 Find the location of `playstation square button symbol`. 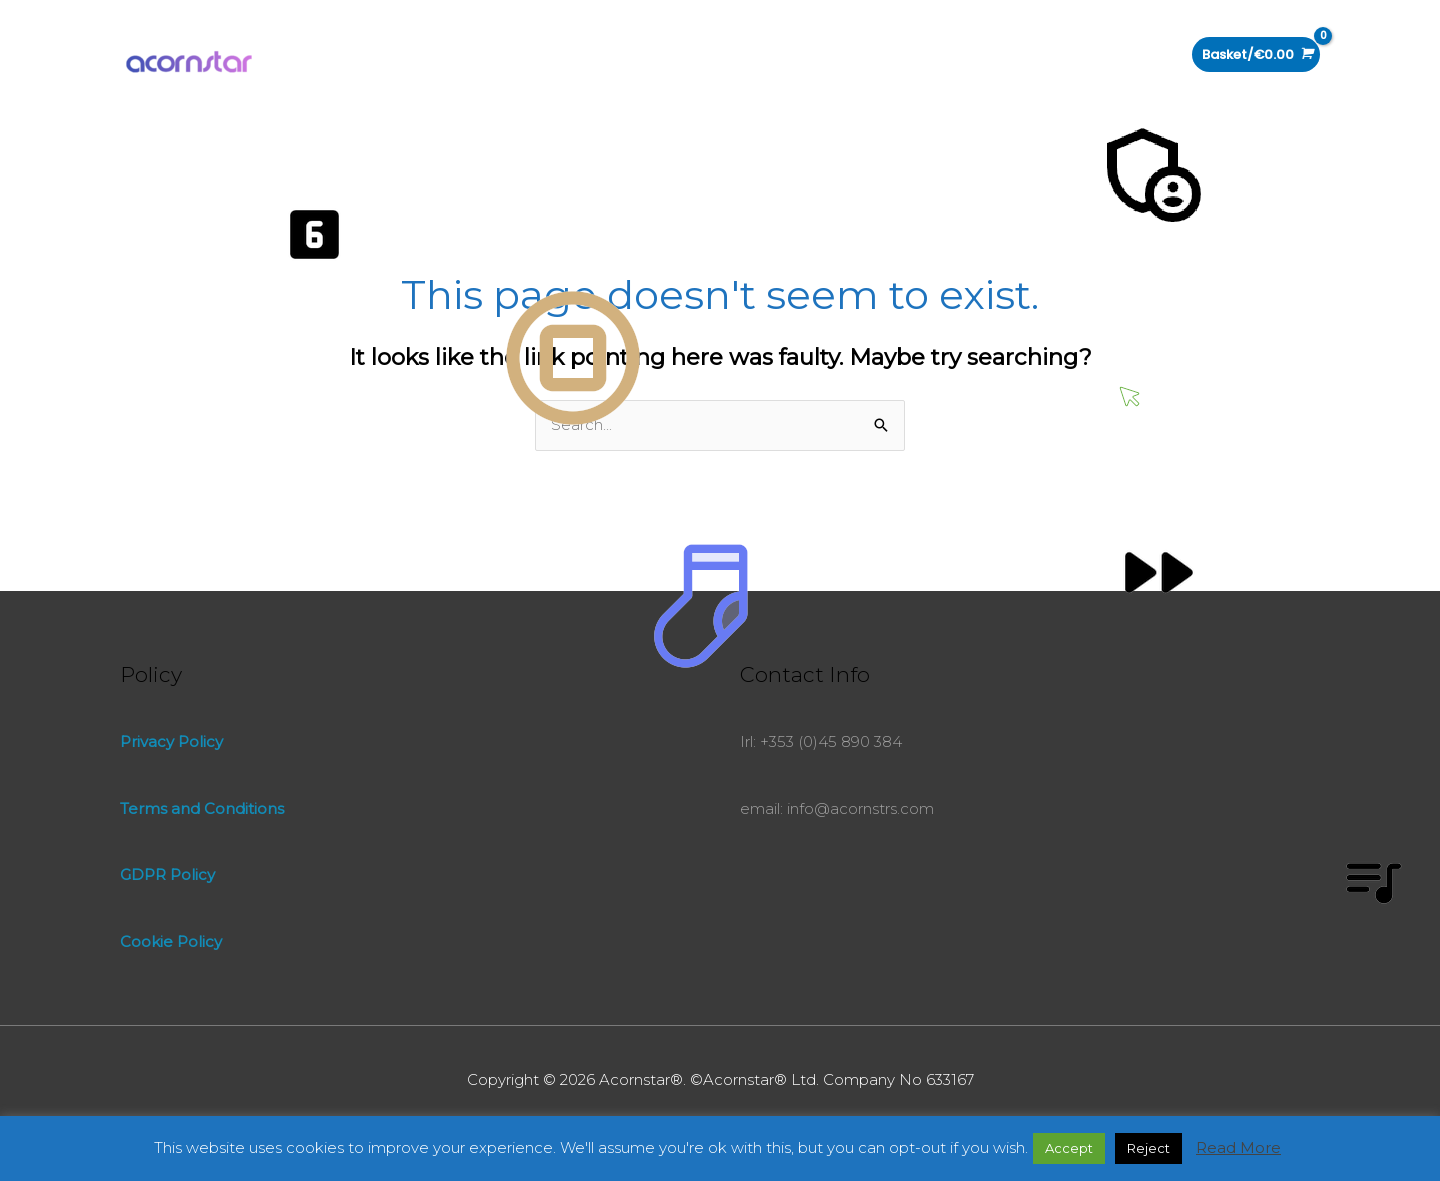

playstation square button symbol is located at coordinates (573, 358).